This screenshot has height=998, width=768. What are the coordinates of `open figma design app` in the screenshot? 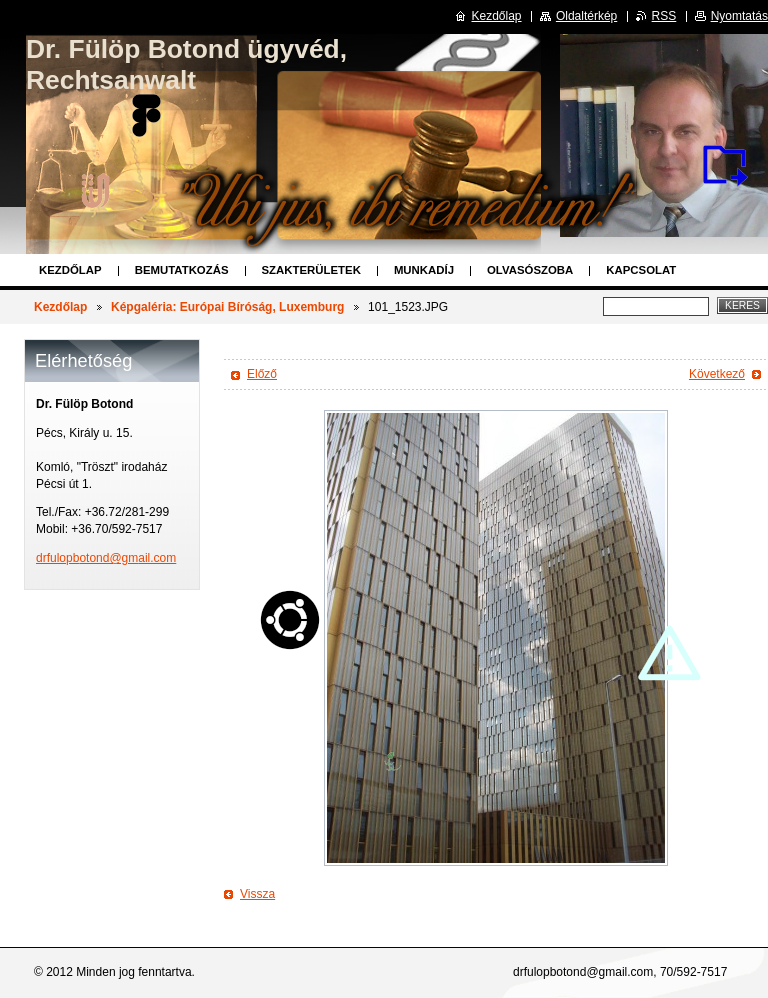 It's located at (146, 115).